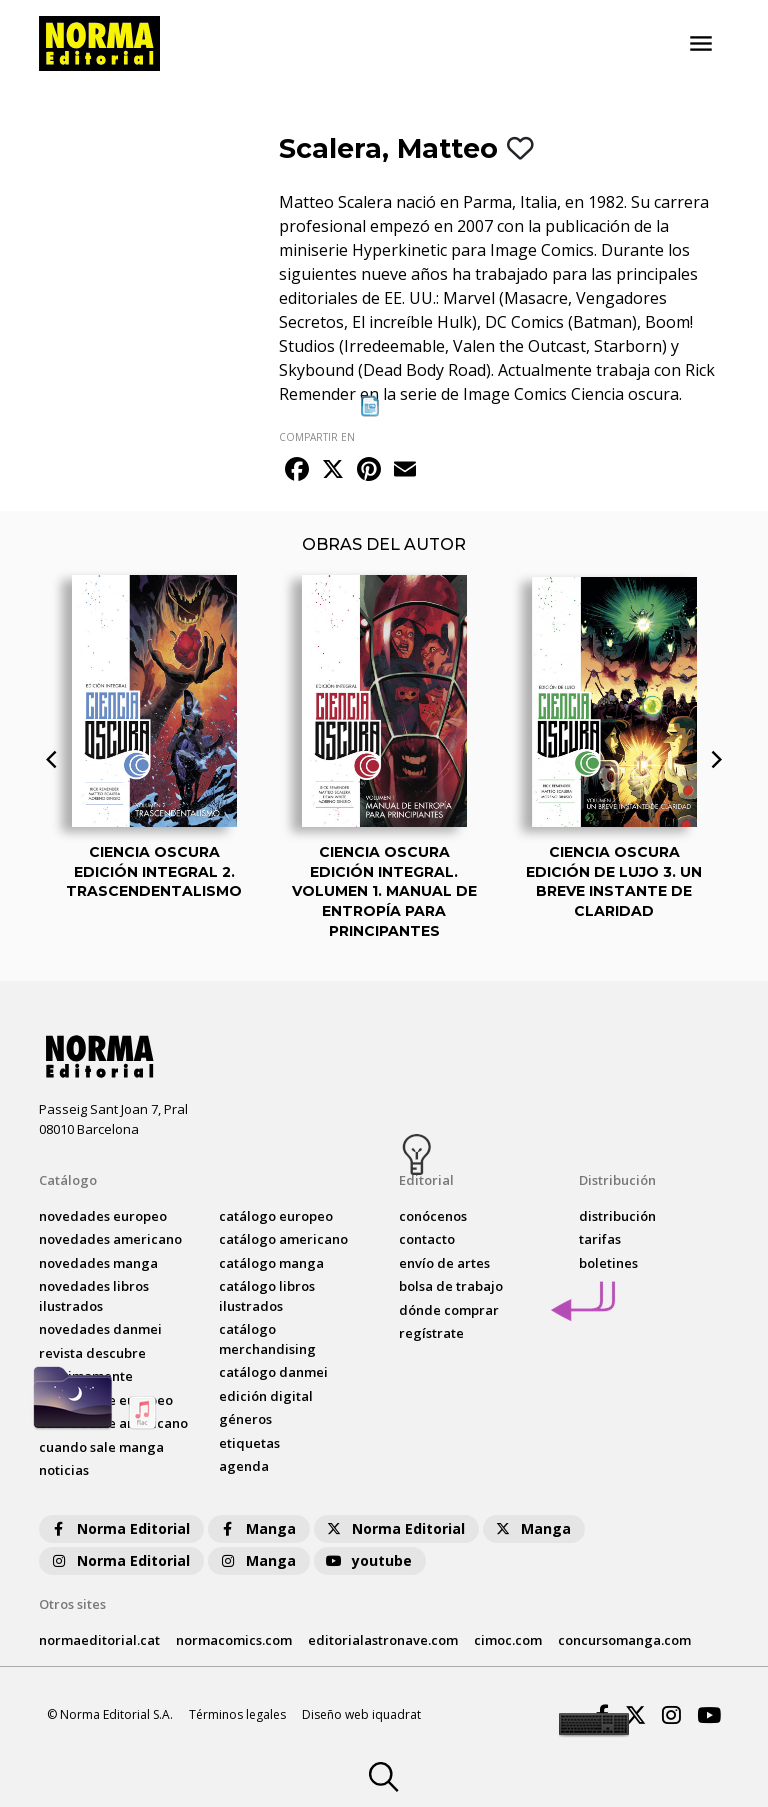 The height and width of the screenshot is (1807, 768). I want to click on access object emojis and symbols, so click(415, 1154).